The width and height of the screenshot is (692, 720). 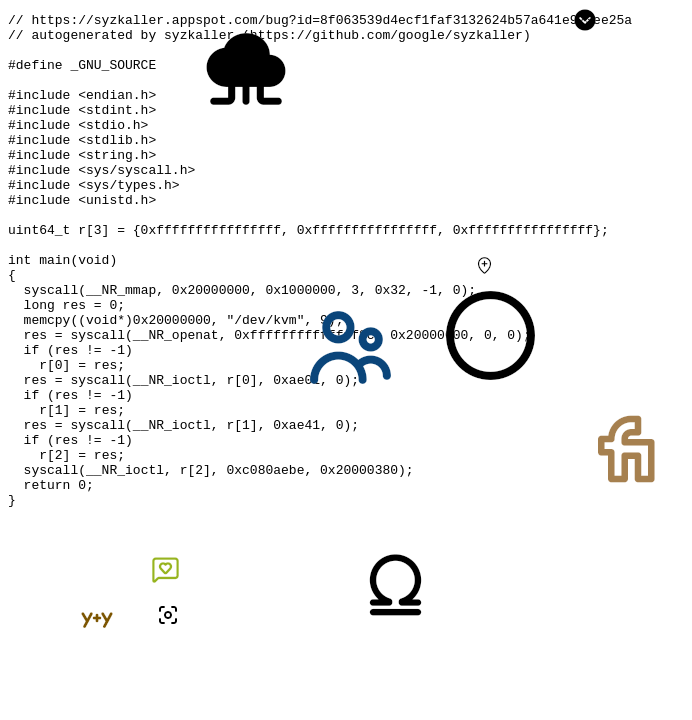 I want to click on send a like or love reaction in chat, so click(x=165, y=569).